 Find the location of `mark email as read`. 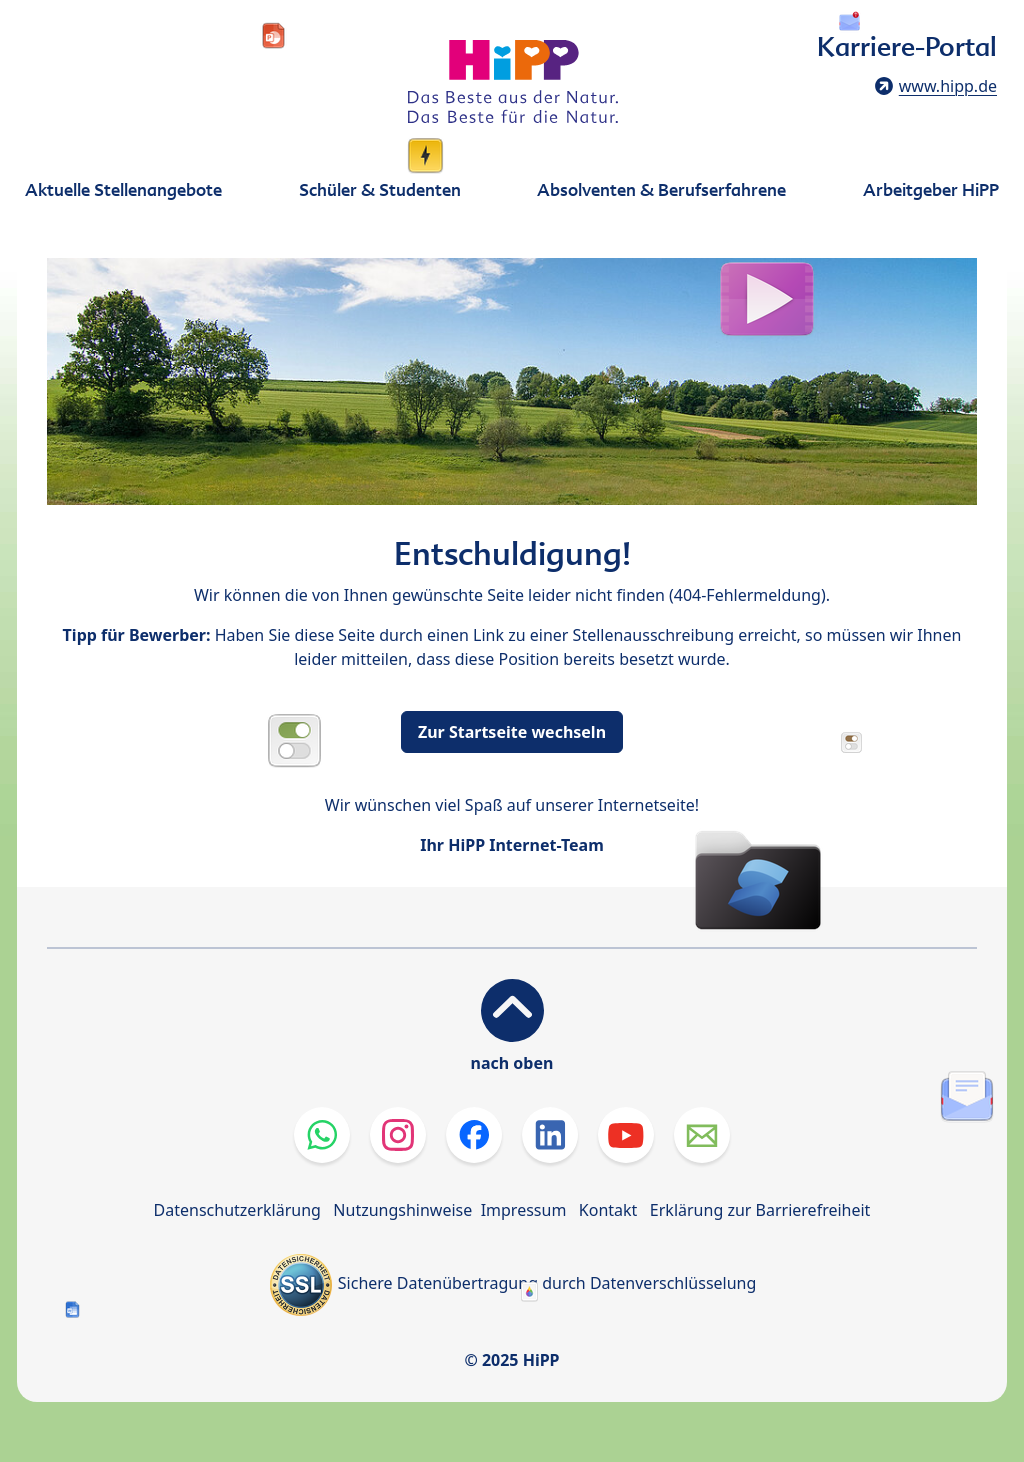

mark email as read is located at coordinates (967, 1097).